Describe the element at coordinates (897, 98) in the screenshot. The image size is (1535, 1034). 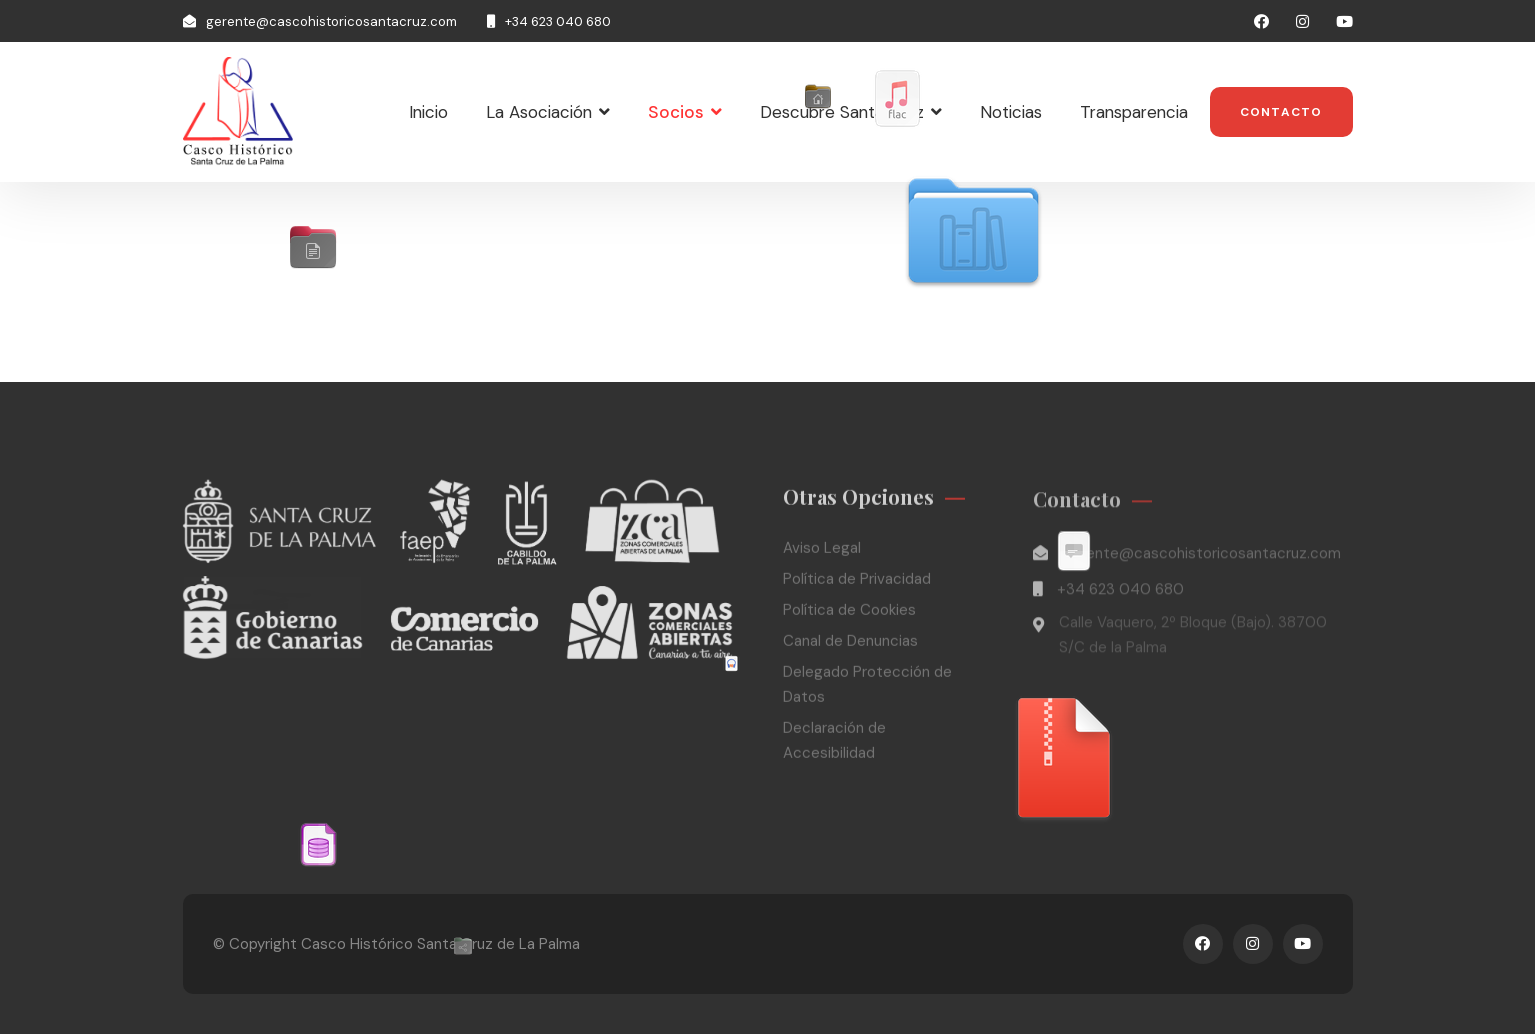
I see `a flac audio file` at that location.